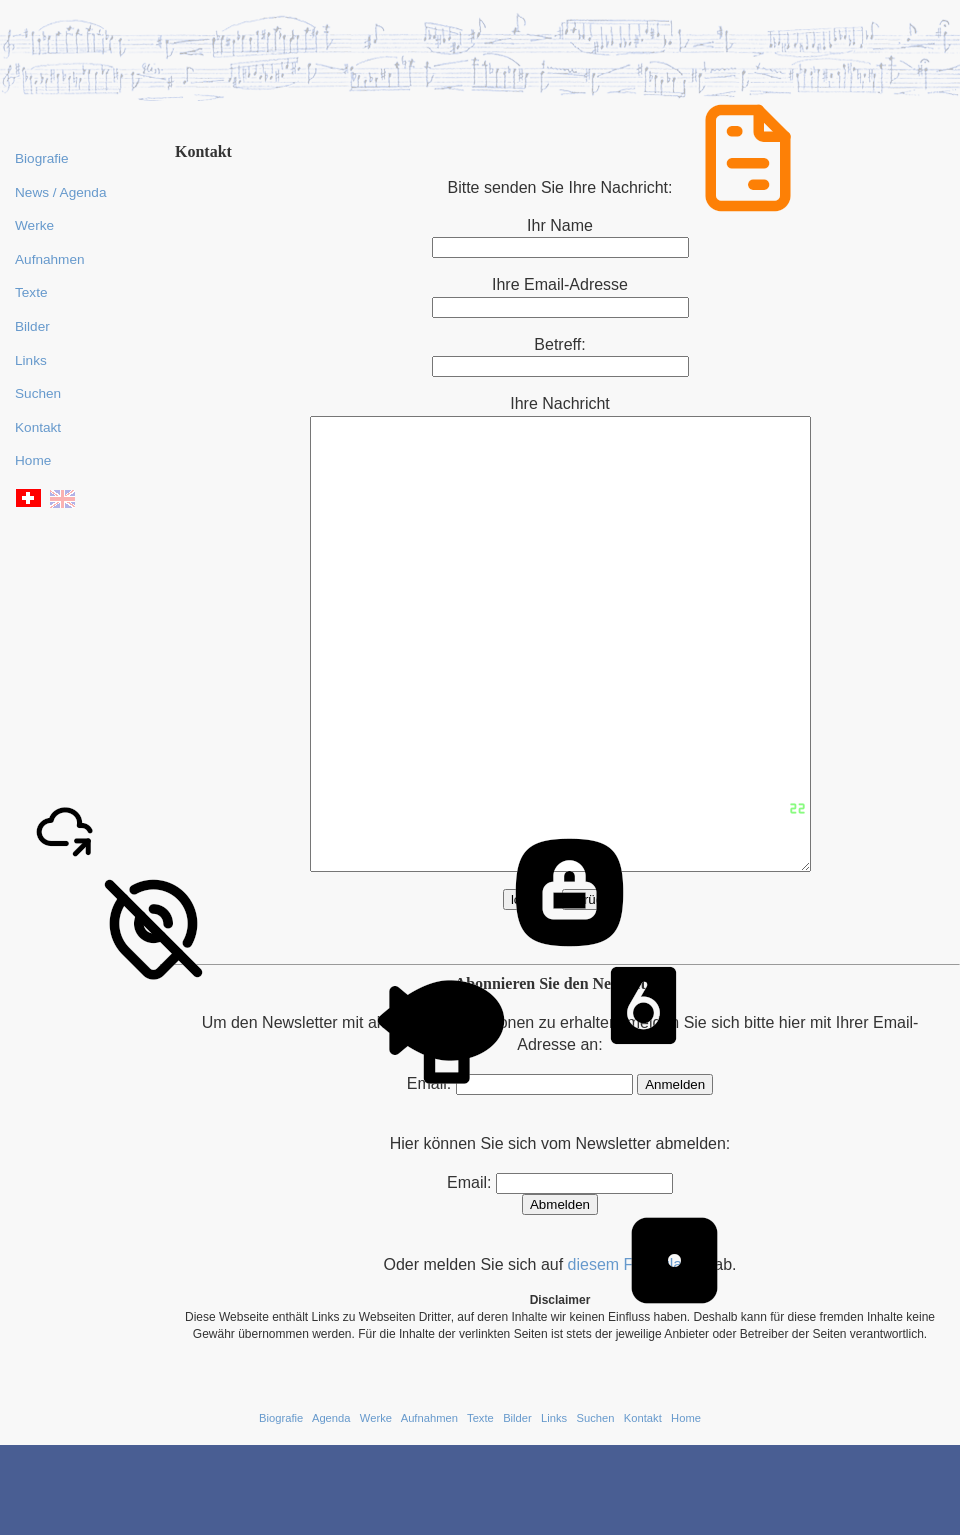  What do you see at coordinates (674, 1260) in the screenshot?
I see `roll the dice or generate a random result` at bounding box center [674, 1260].